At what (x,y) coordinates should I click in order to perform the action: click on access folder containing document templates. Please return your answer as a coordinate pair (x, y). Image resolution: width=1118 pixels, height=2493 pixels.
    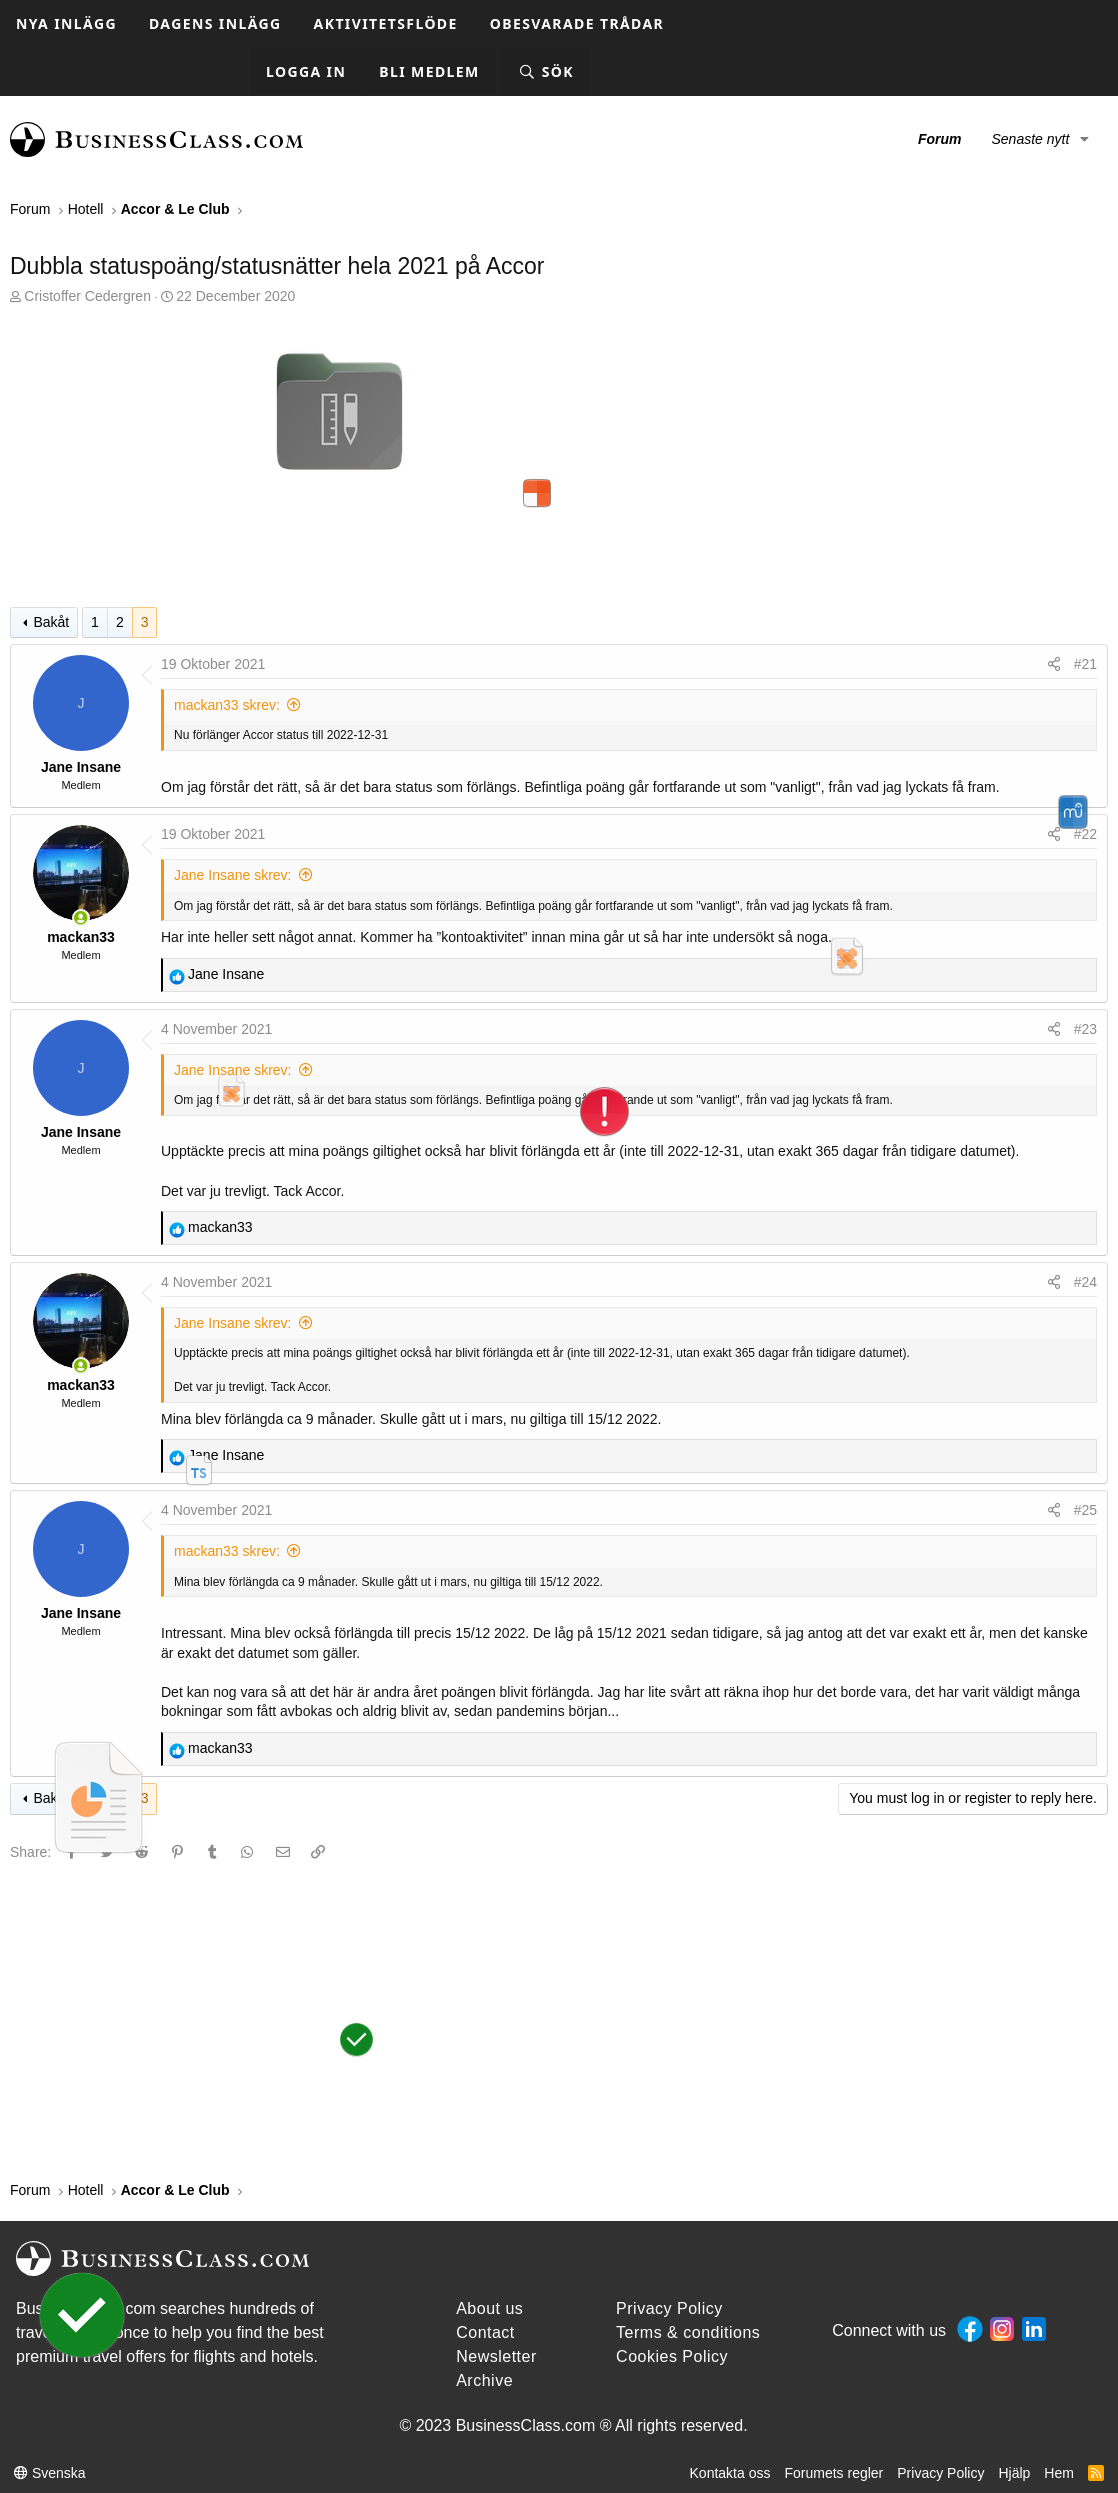
    Looking at the image, I should click on (339, 411).